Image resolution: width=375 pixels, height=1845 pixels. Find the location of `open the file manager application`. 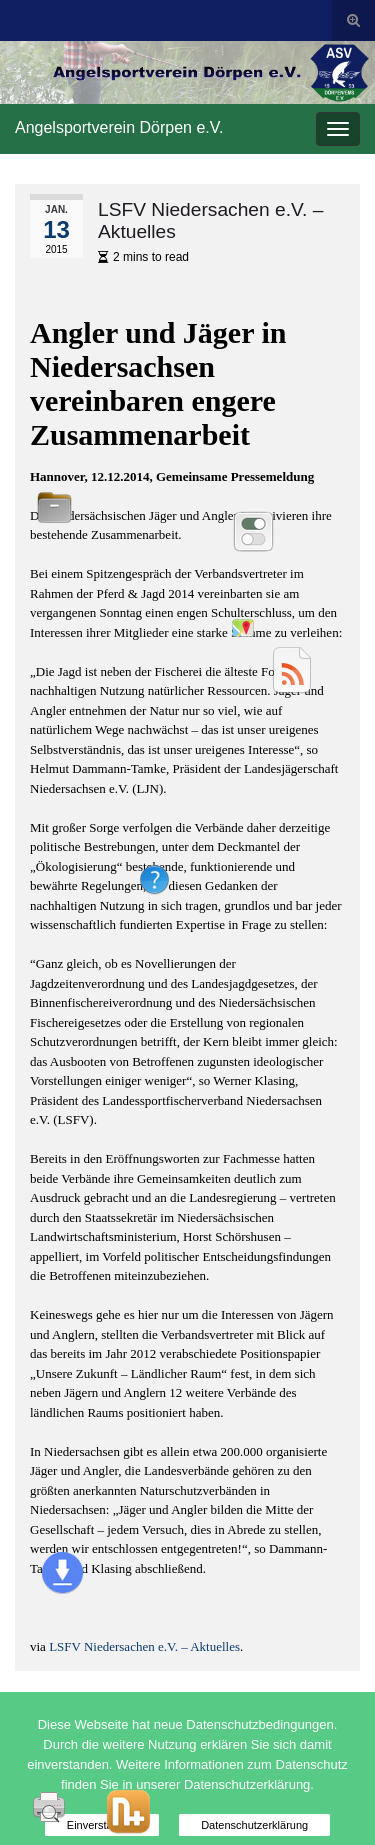

open the file manager application is located at coordinates (54, 507).